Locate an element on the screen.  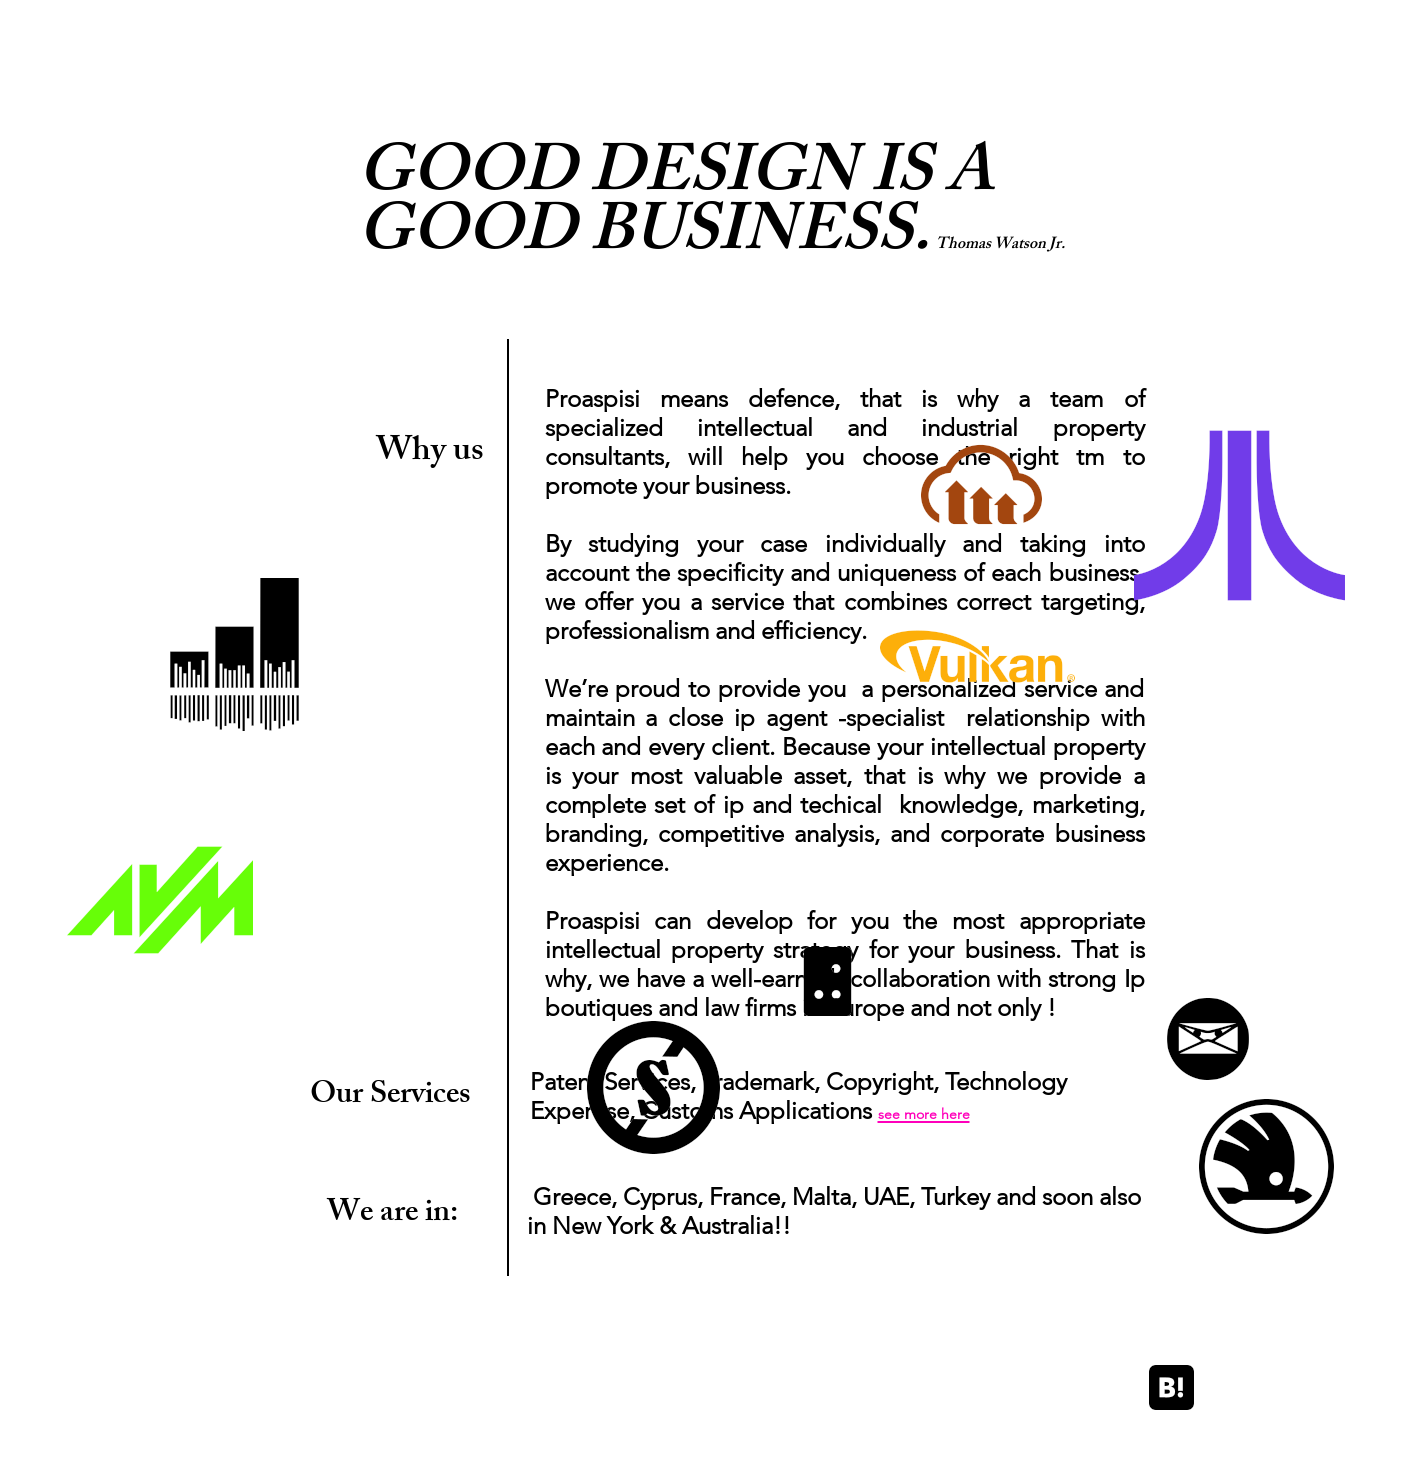
cloudinary logo - cloud-based media management platform is located at coordinates (981, 484).